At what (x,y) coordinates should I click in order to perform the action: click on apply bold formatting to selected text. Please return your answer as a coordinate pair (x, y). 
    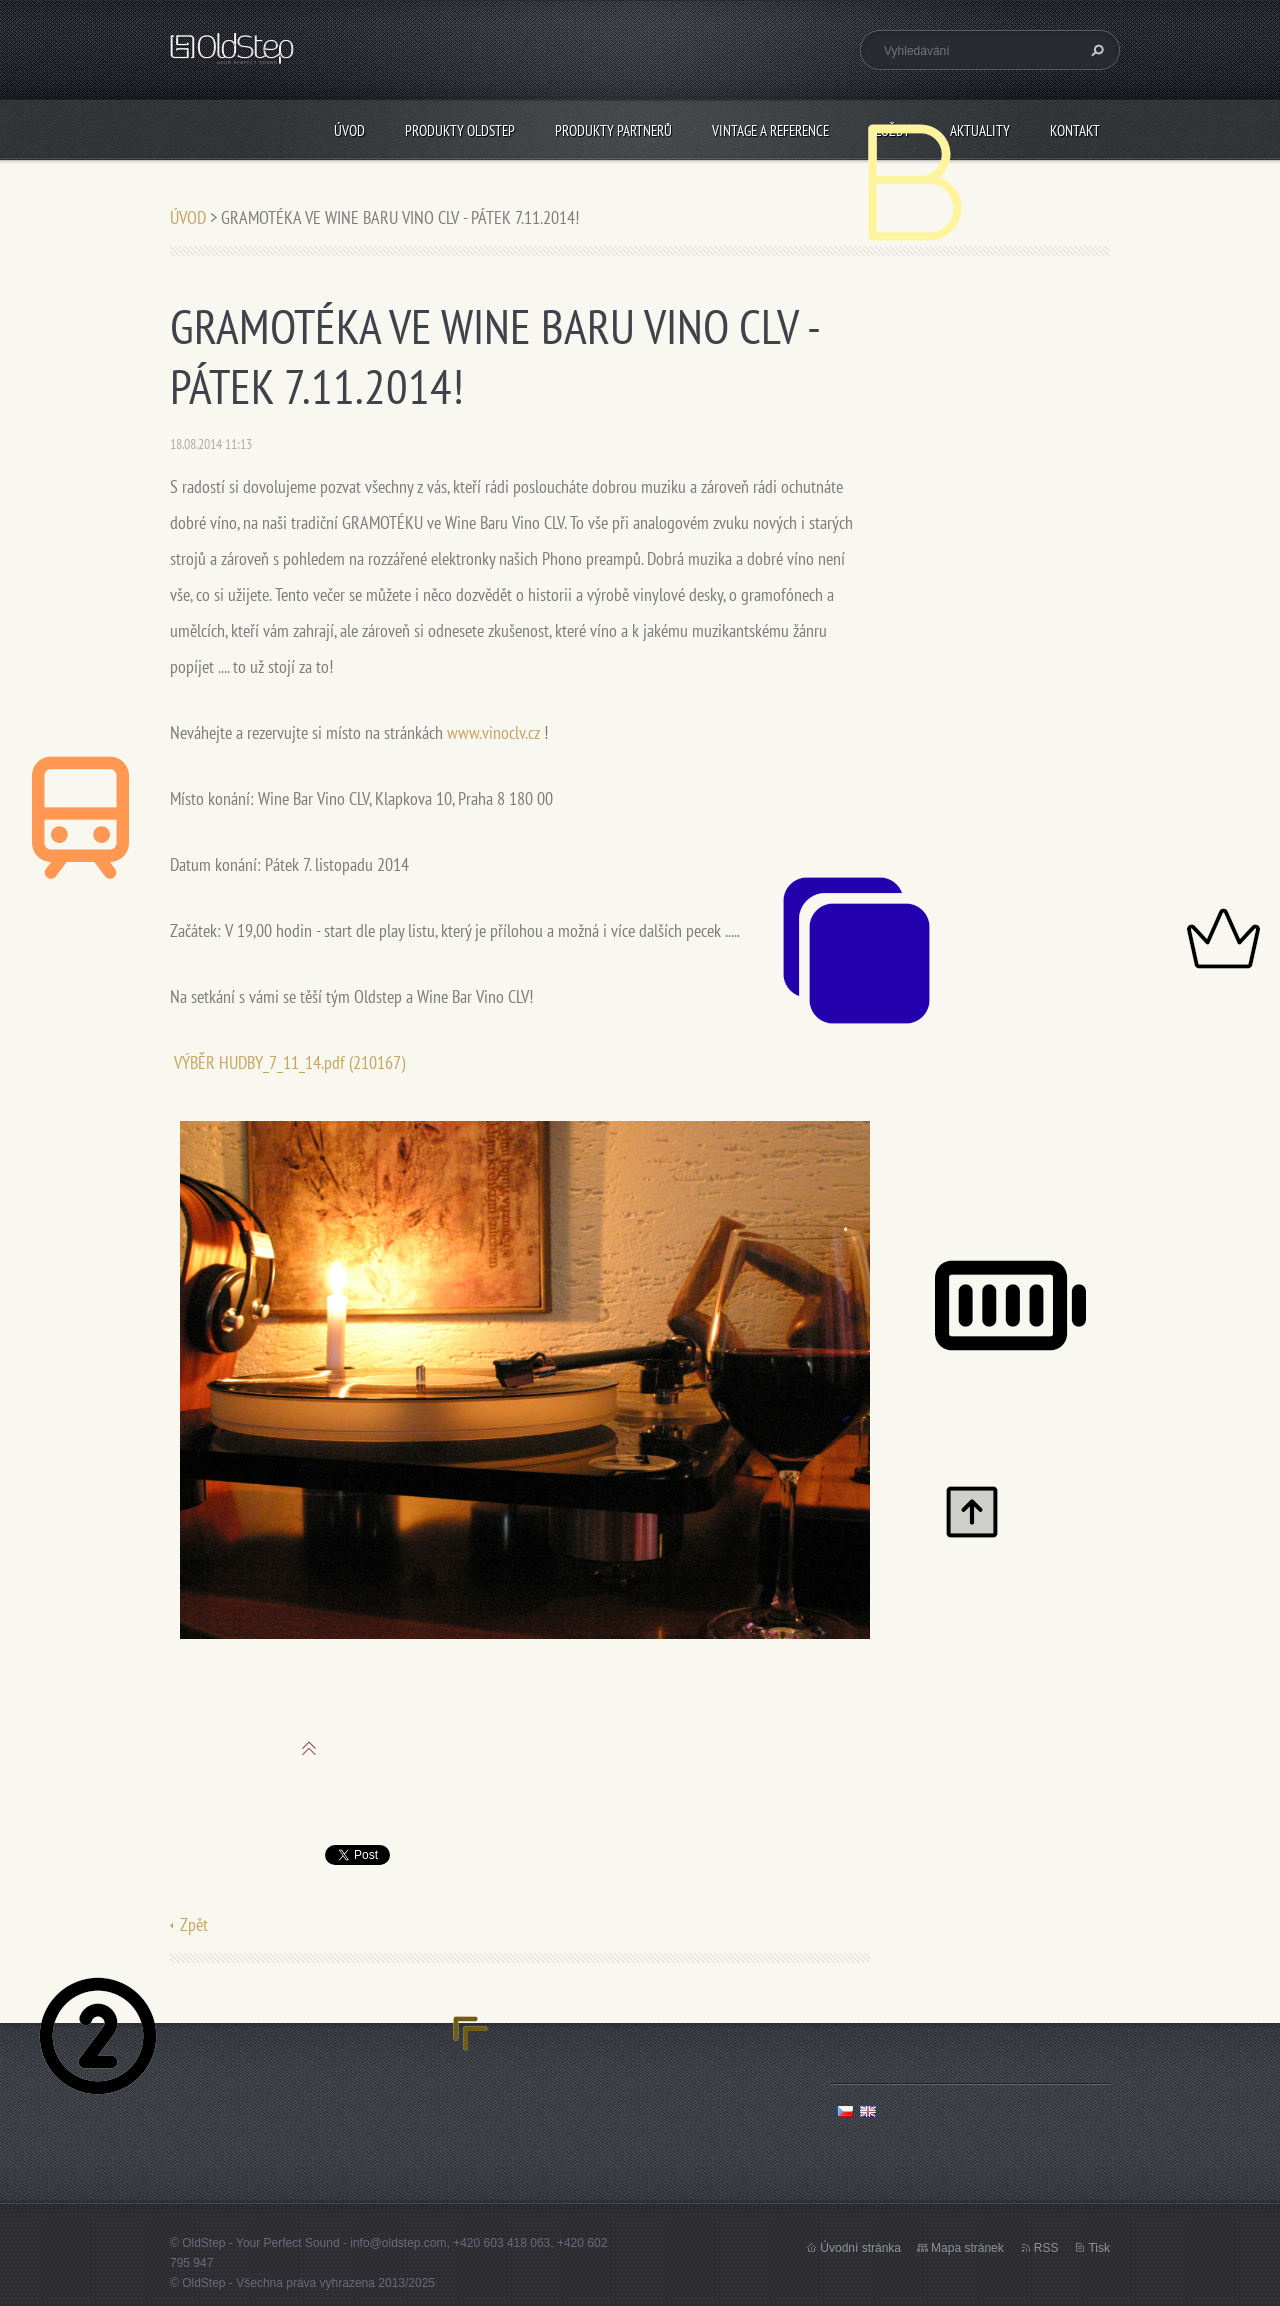
    Looking at the image, I should click on (906, 185).